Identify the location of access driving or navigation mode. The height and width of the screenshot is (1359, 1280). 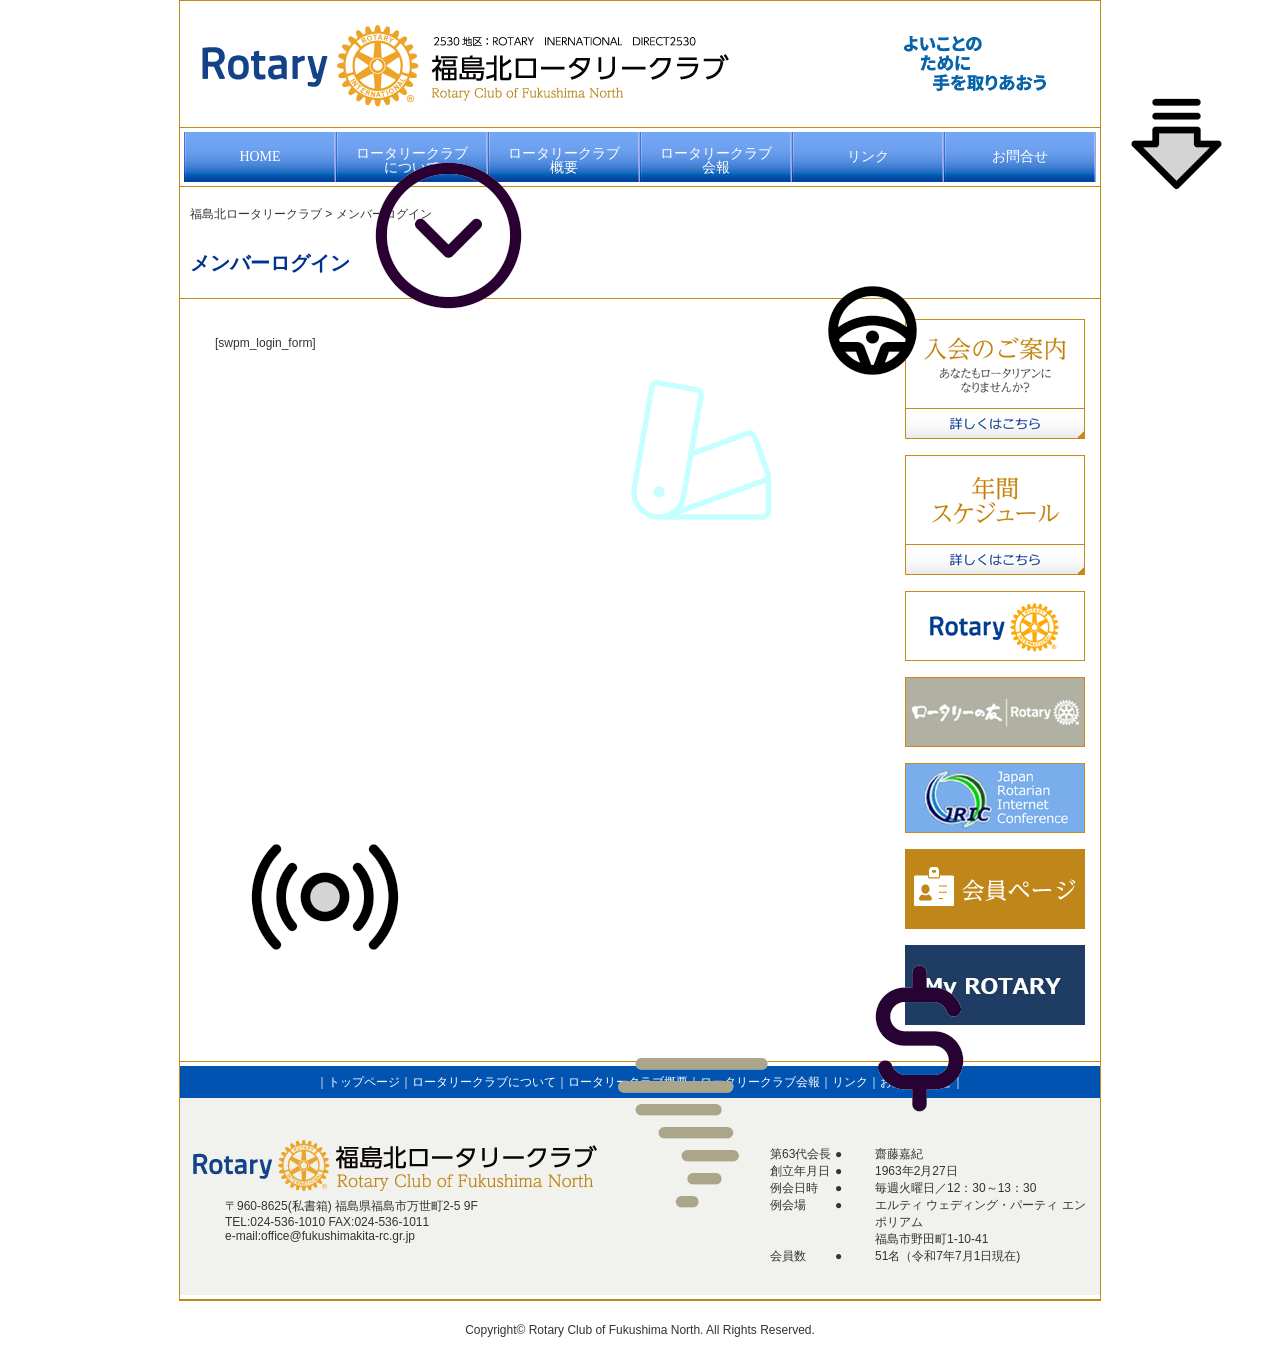
(872, 330).